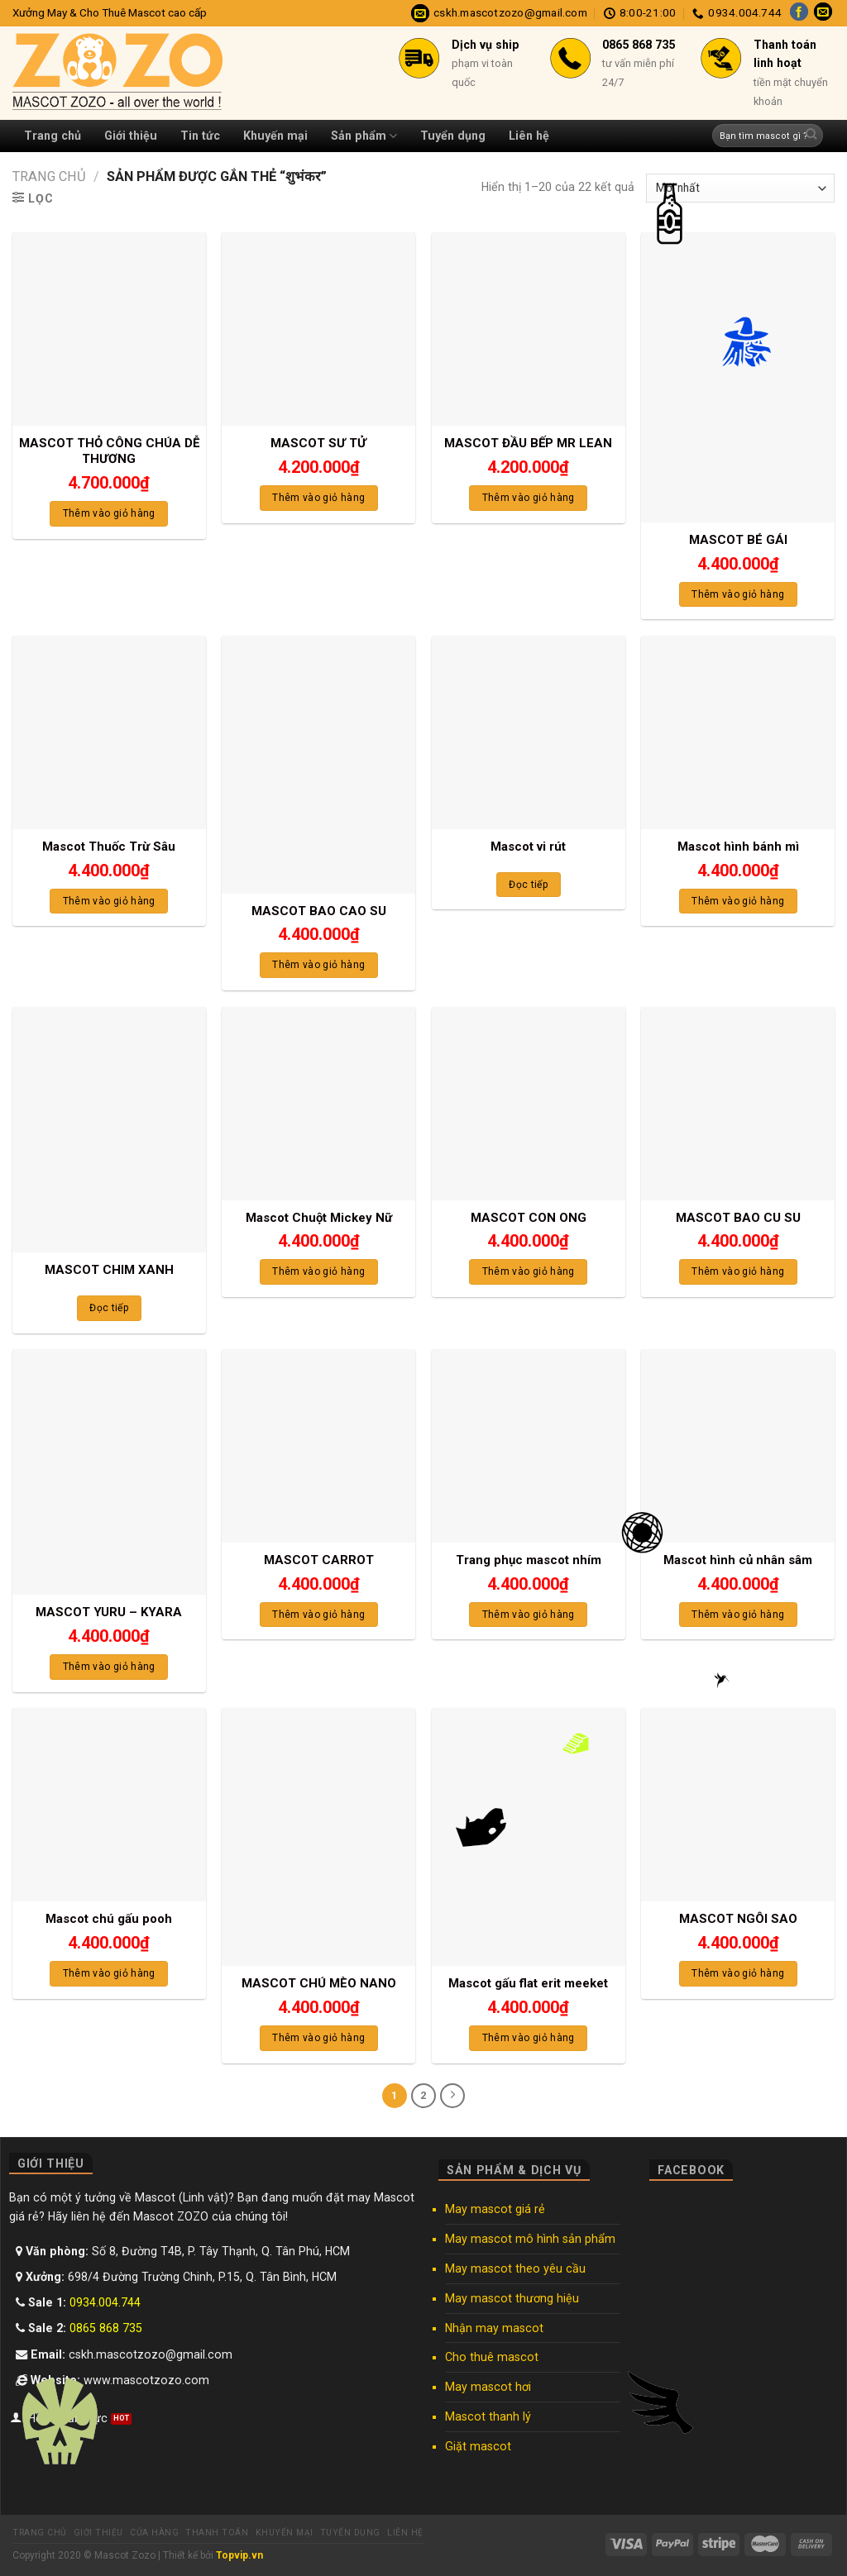  Describe the element at coordinates (746, 341) in the screenshot. I see `access halloween or spooky themed content` at that location.